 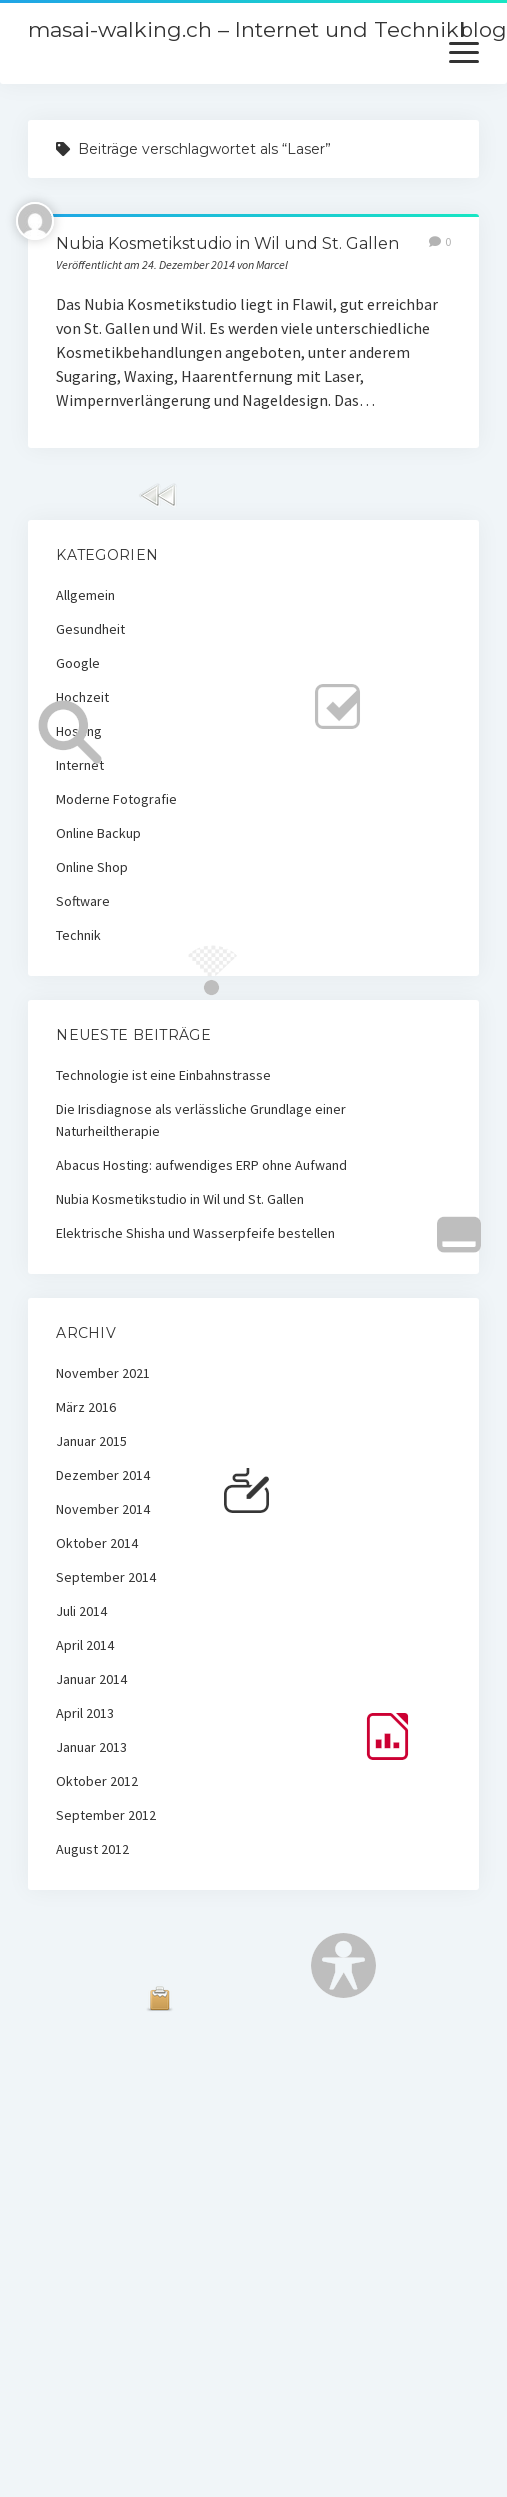 I want to click on open accessibility settings, so click(x=343, y=1965).